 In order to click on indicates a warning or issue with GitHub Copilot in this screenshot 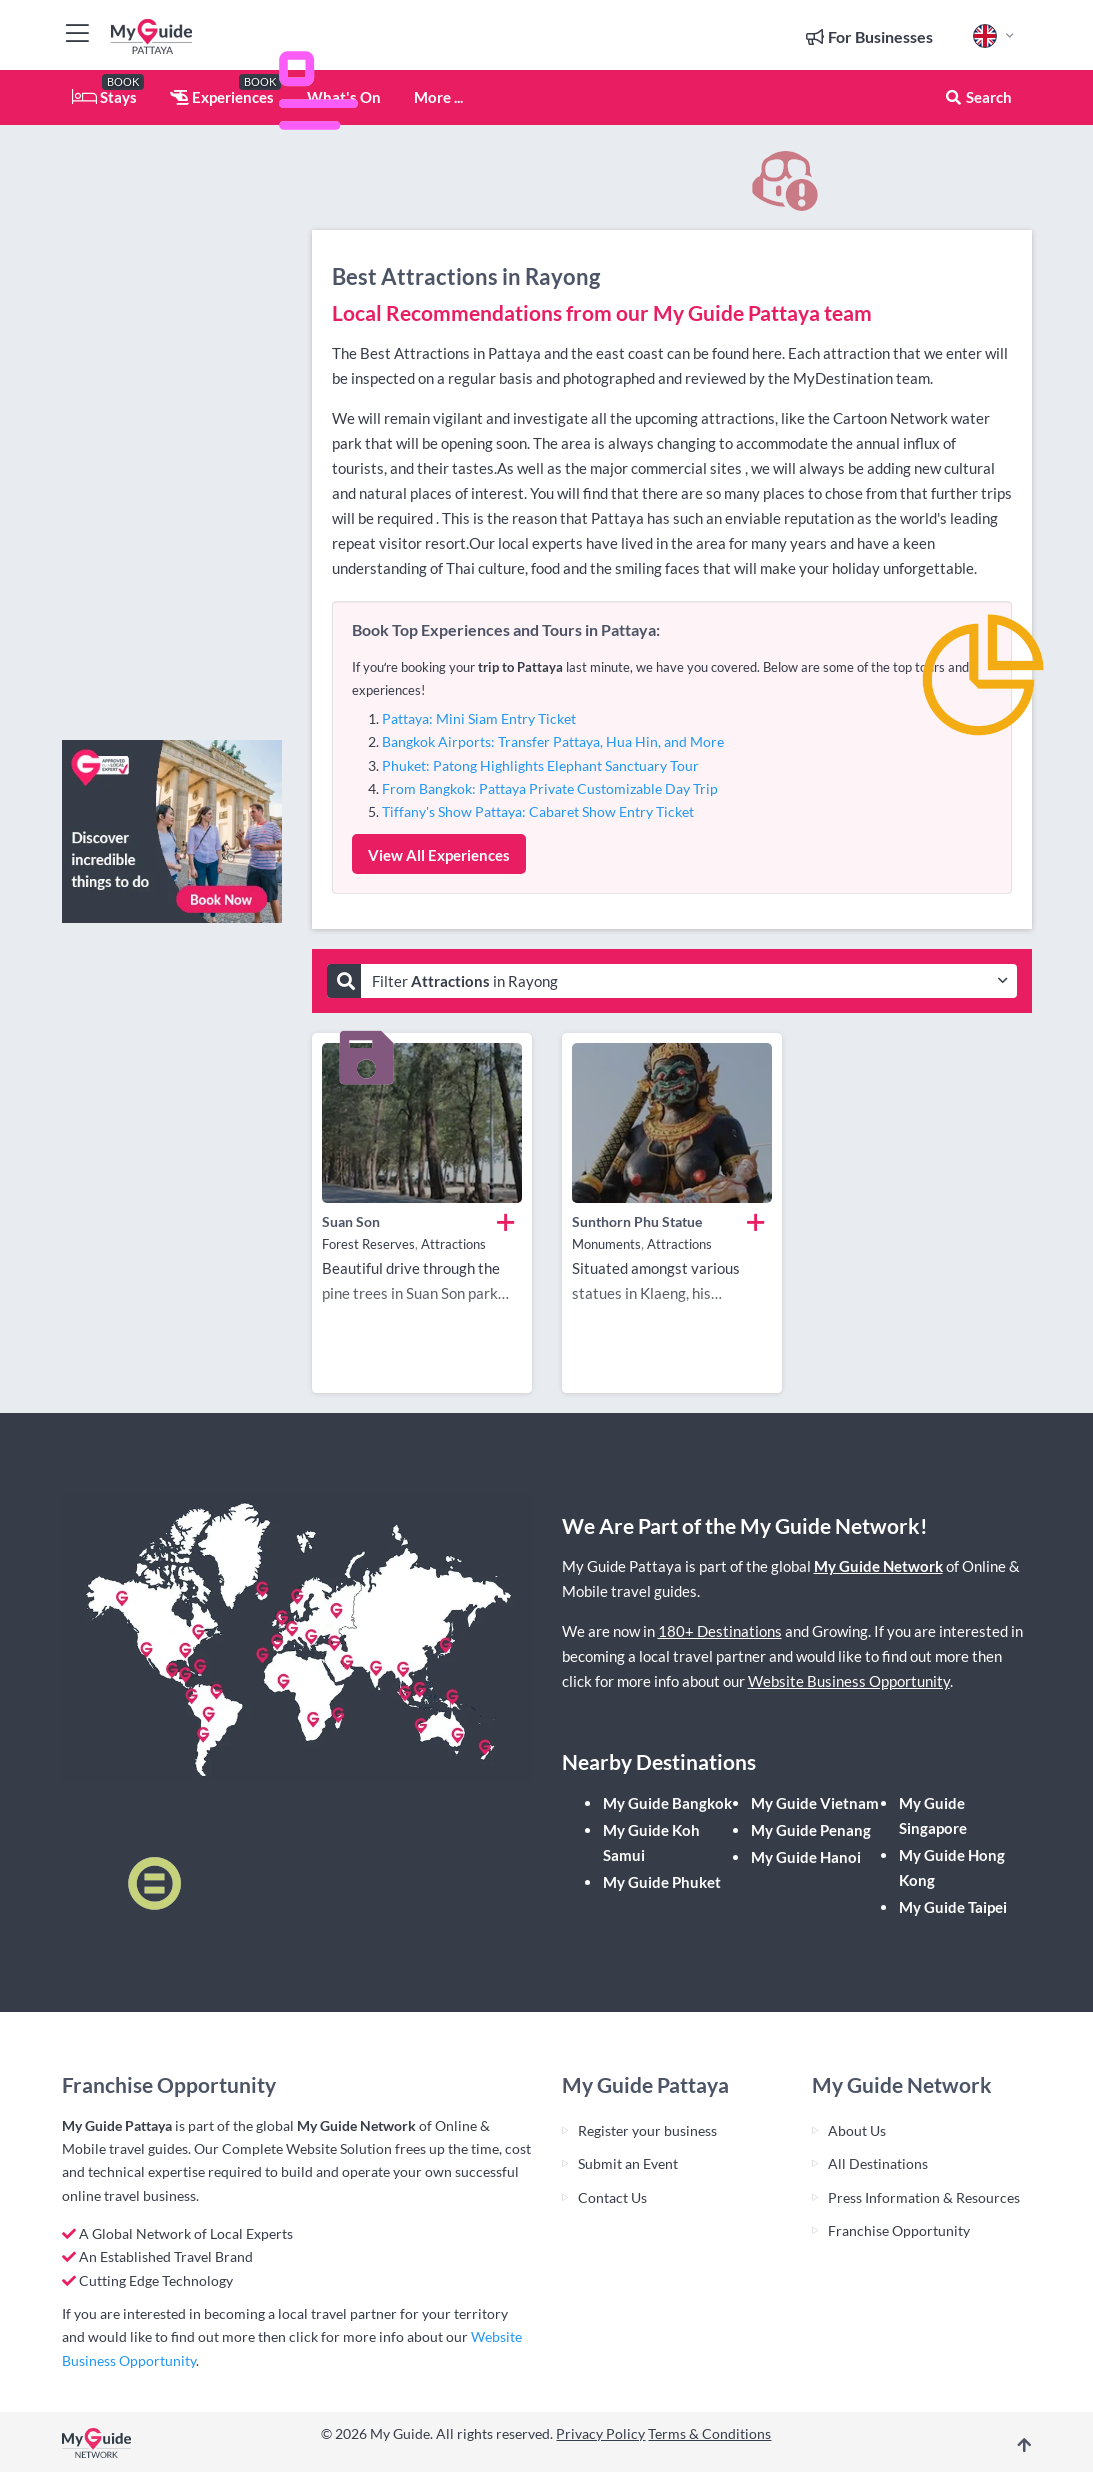, I will do `click(785, 181)`.